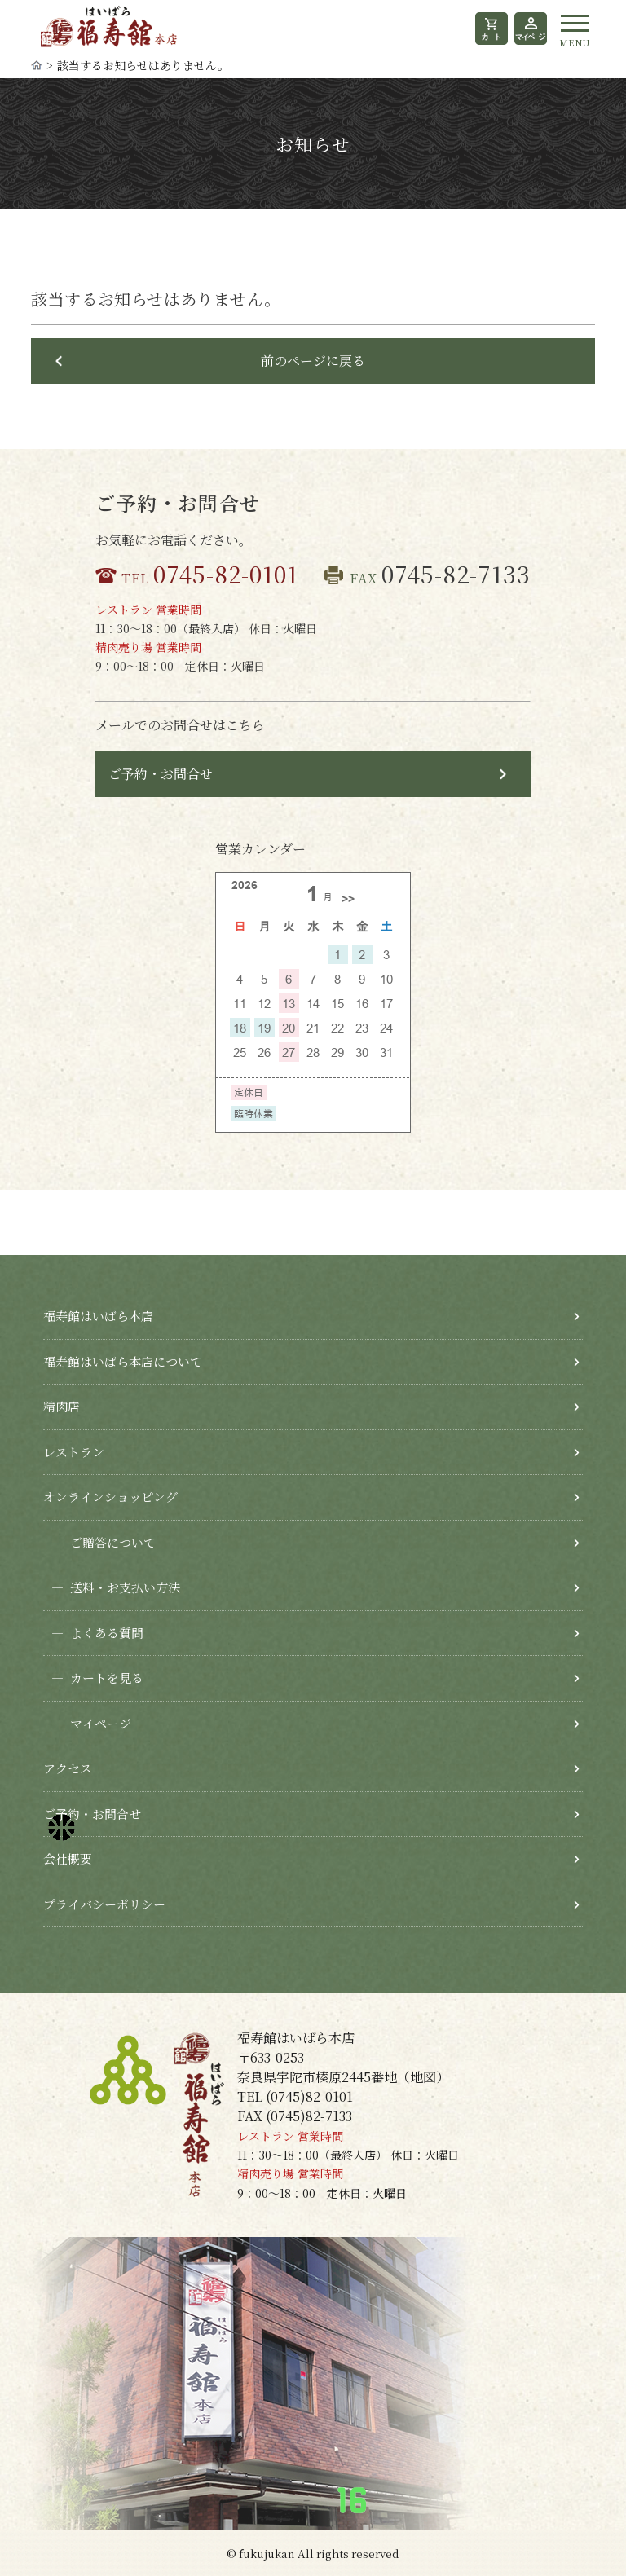 The image size is (626, 2576). What do you see at coordinates (350, 2500) in the screenshot?
I see `indicates item number 16 in a list or sequence` at bounding box center [350, 2500].